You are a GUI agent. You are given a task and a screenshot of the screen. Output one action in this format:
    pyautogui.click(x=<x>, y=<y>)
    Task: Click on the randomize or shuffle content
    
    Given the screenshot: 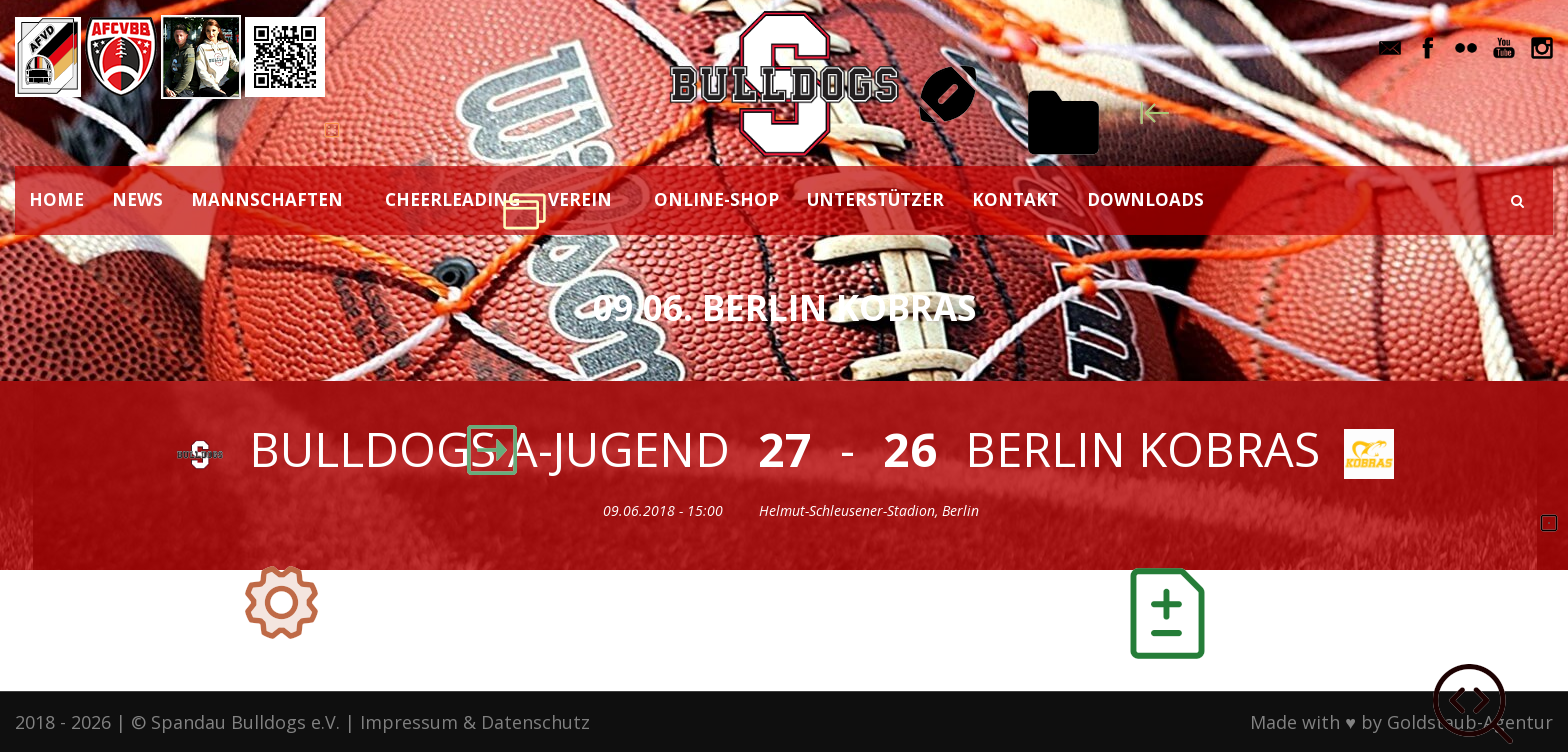 What is the action you would take?
    pyautogui.click(x=332, y=130)
    